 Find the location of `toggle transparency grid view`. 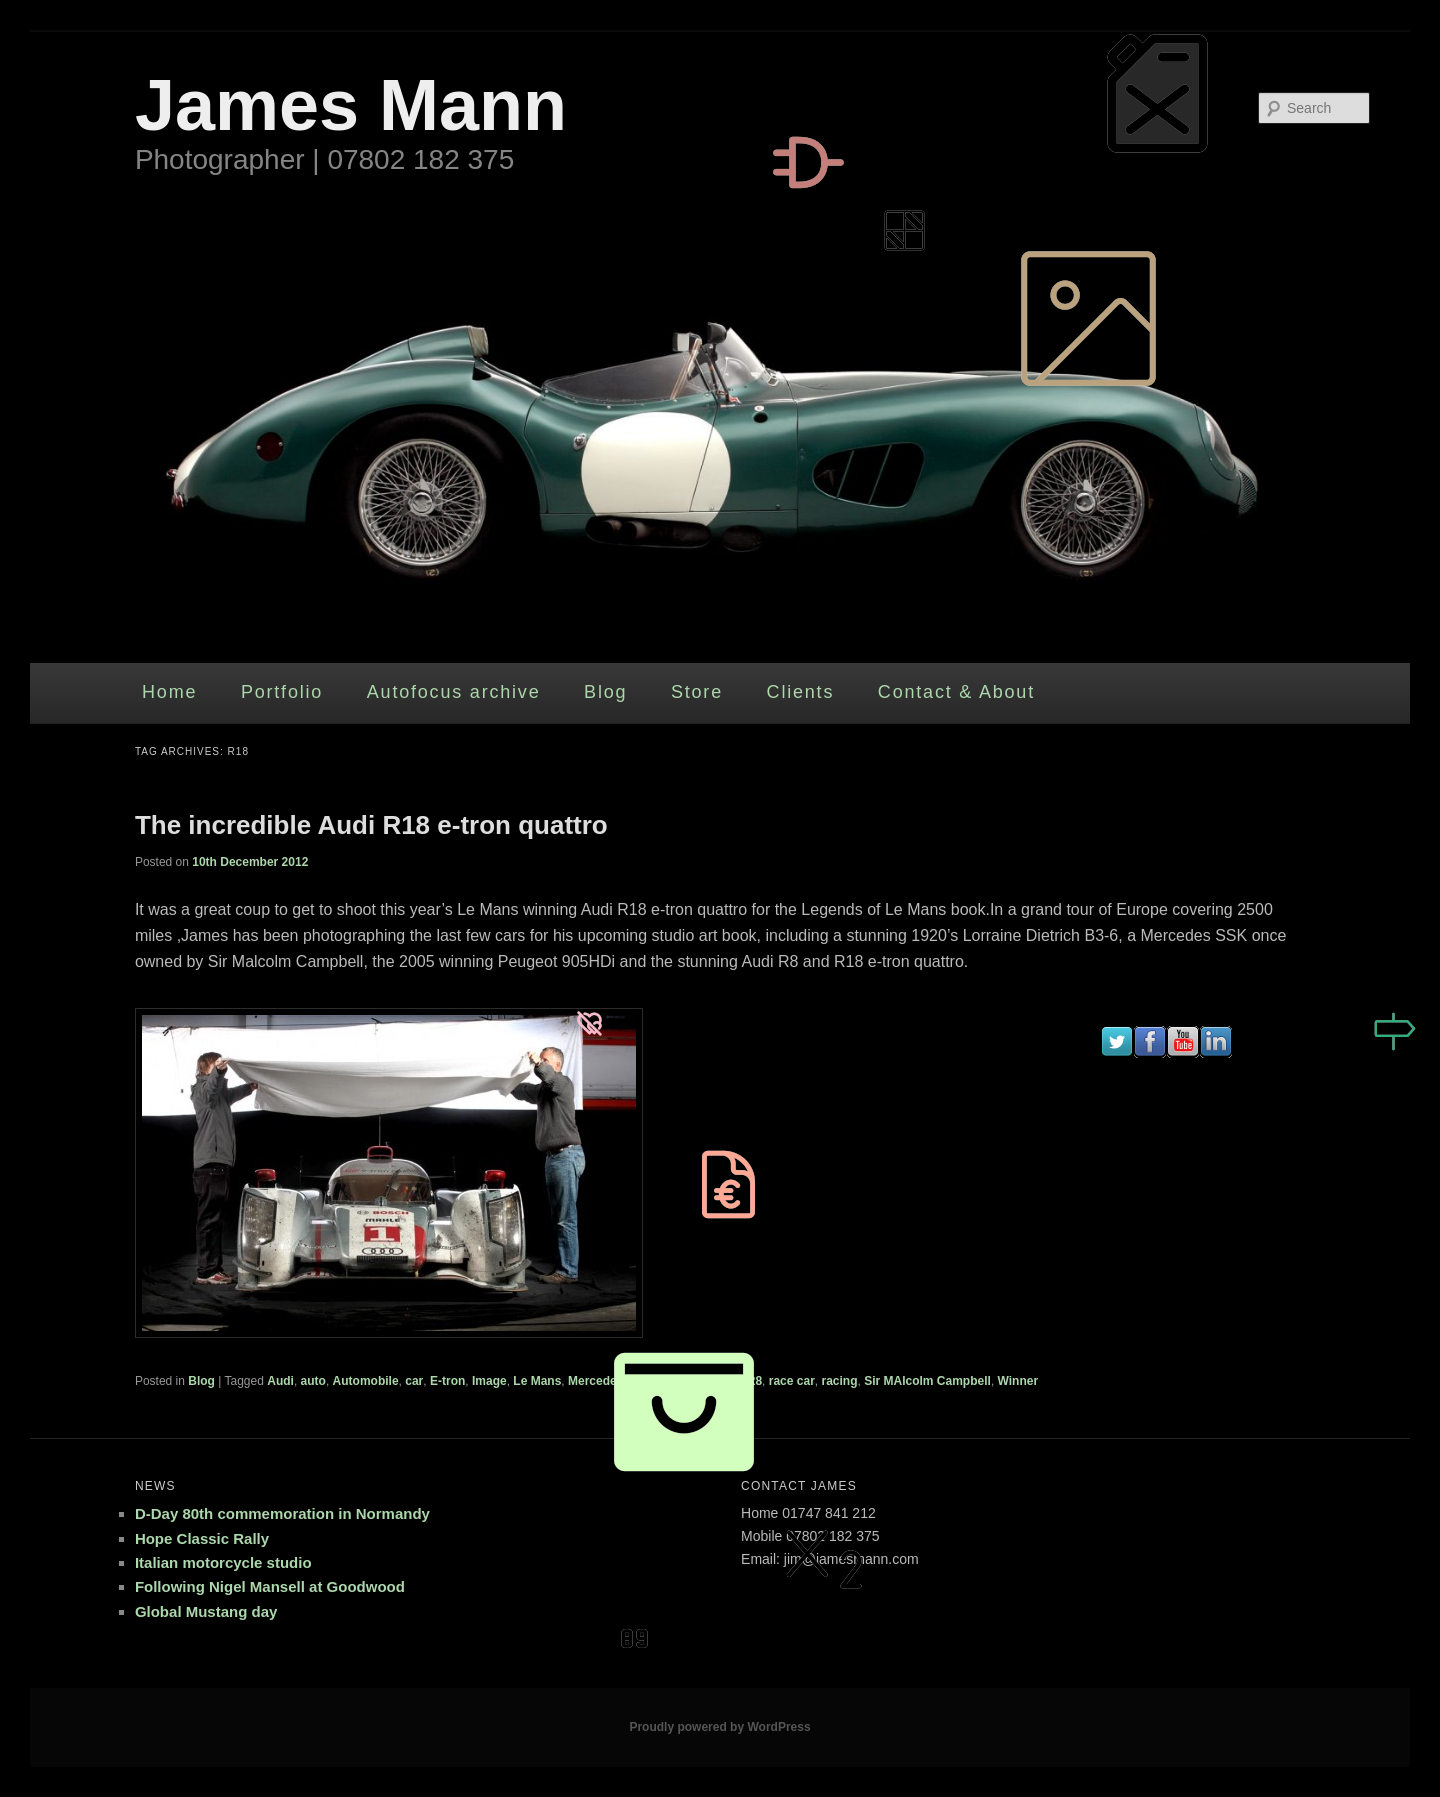

toggle transparency grid view is located at coordinates (904, 230).